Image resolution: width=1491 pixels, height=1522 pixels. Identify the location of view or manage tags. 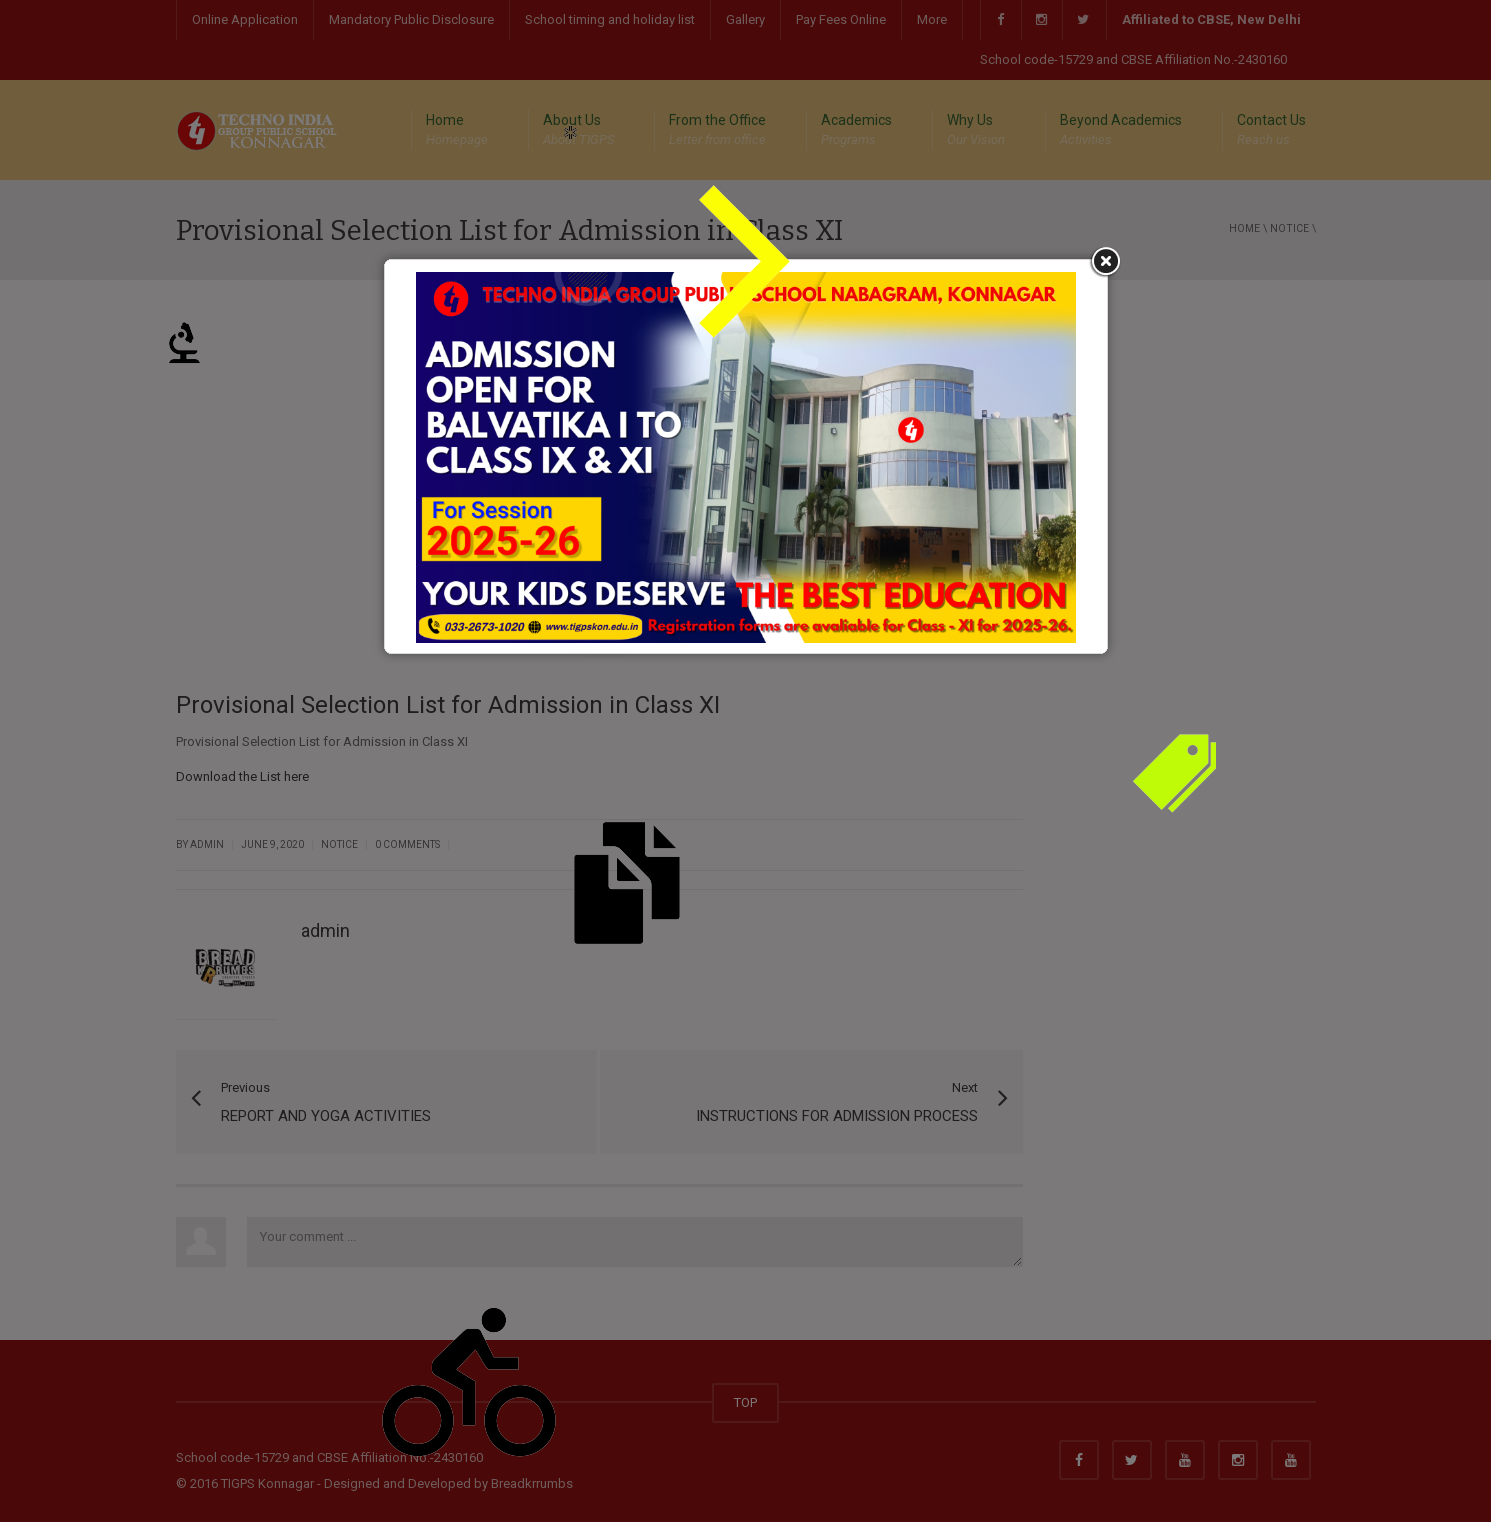
(1174, 773).